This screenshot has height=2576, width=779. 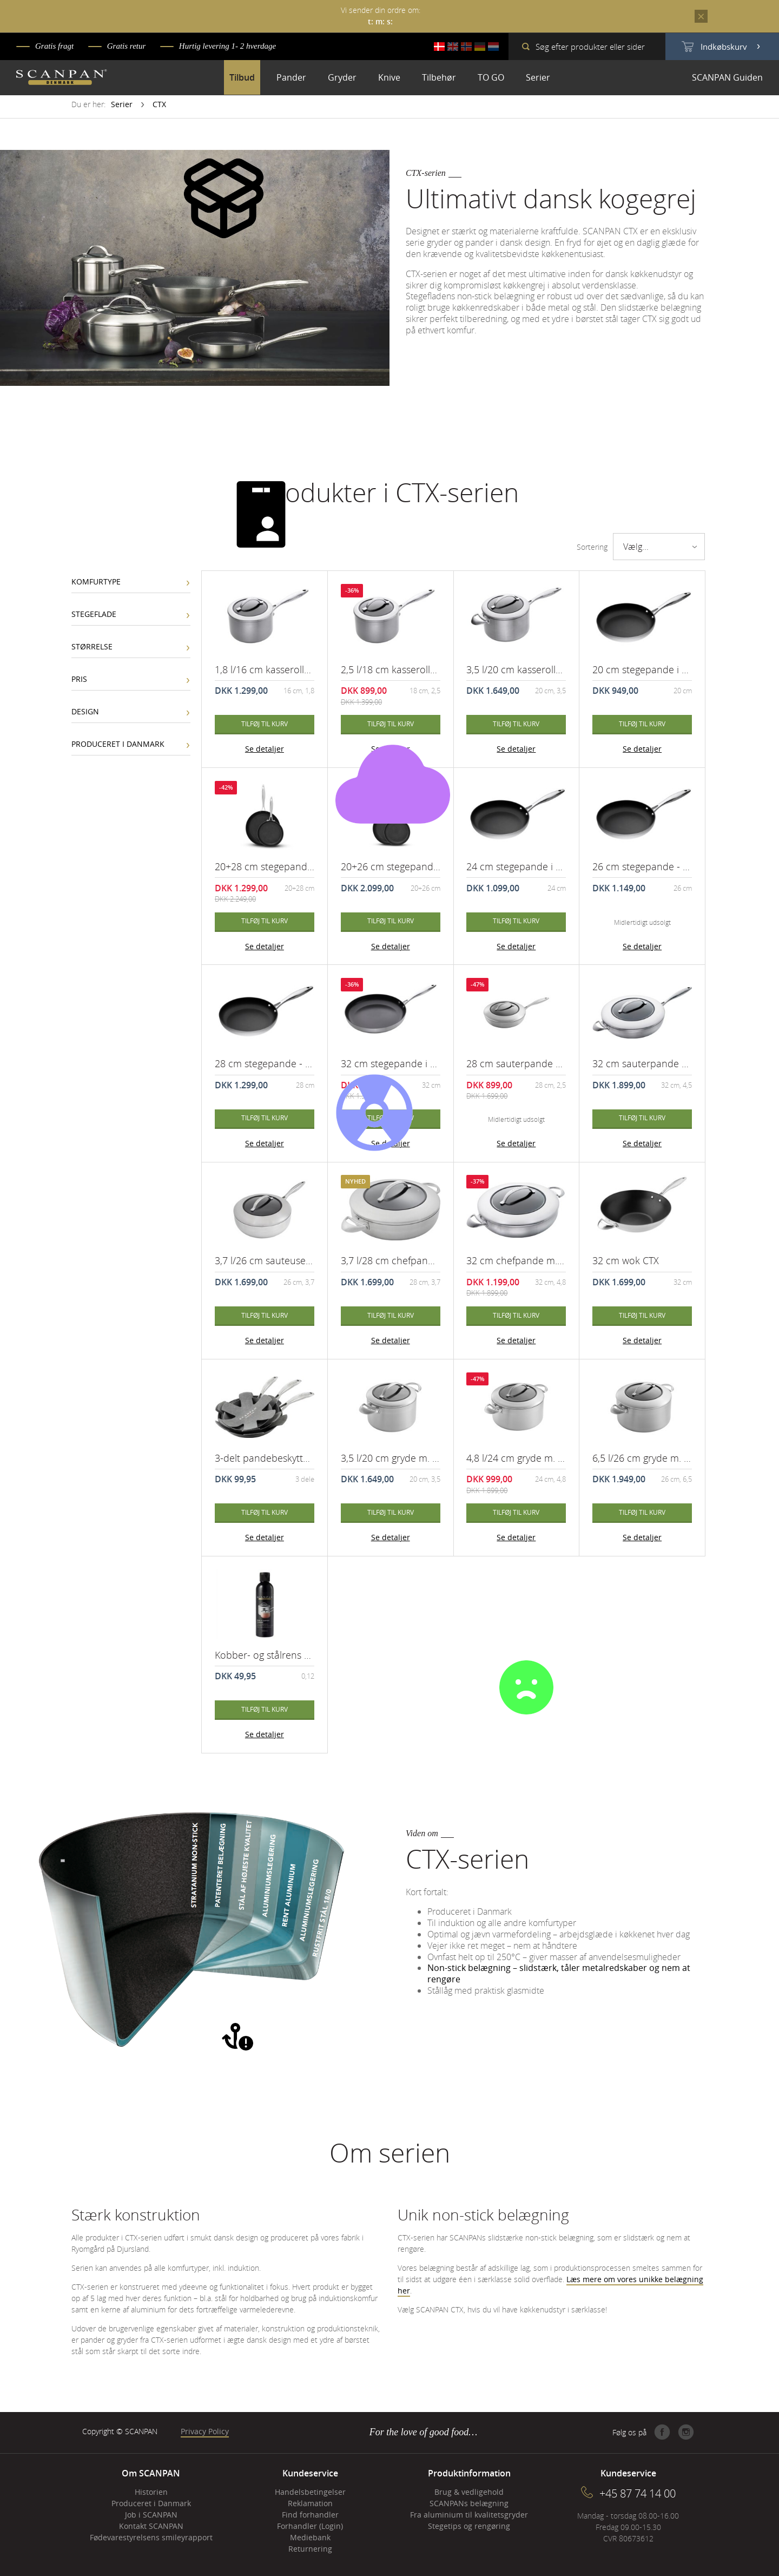 What do you see at coordinates (237, 2036) in the screenshot?
I see `anchor point warning or error` at bounding box center [237, 2036].